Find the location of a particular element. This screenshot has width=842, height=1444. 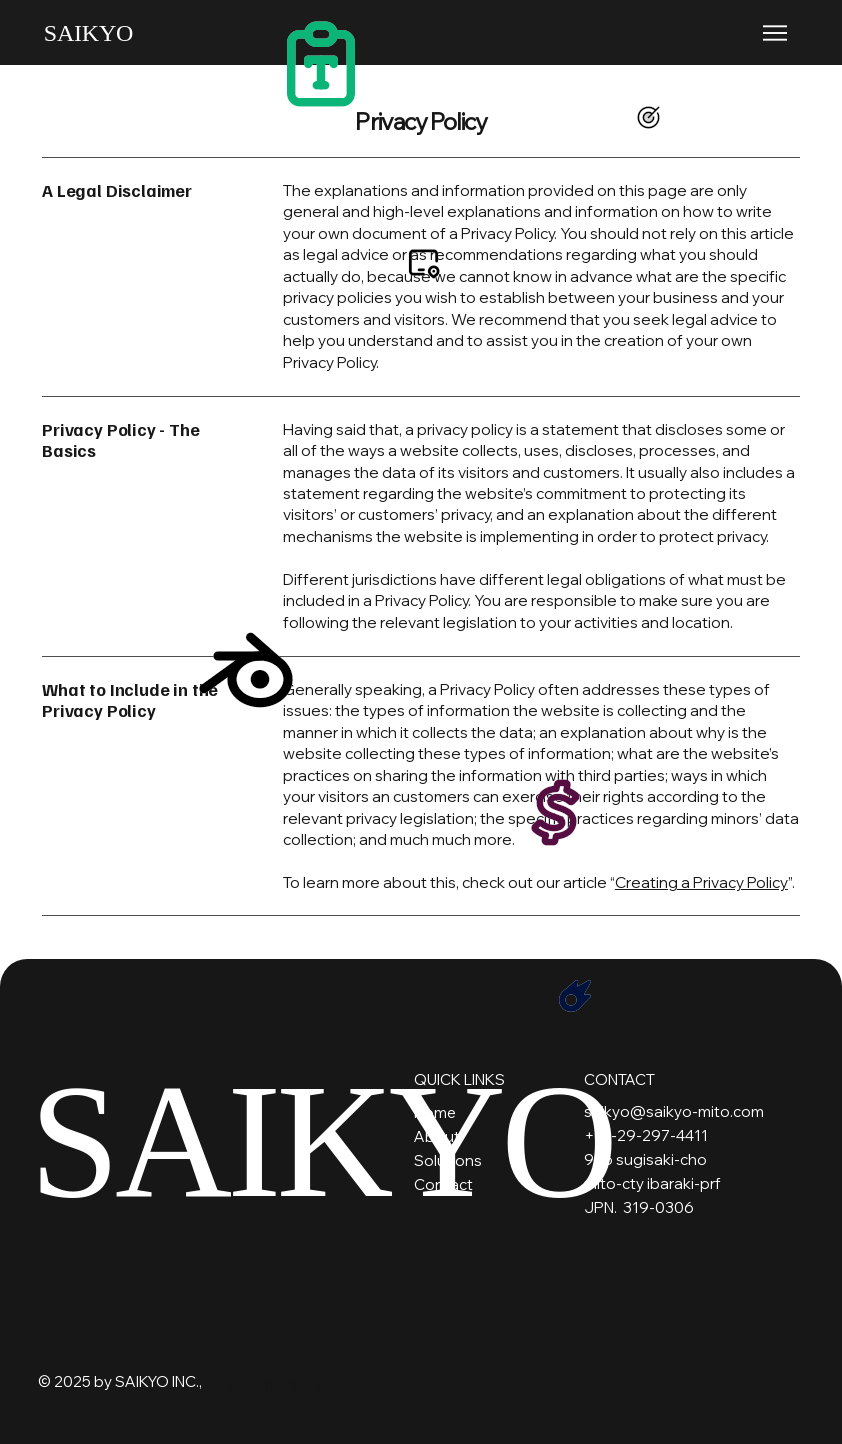

open blender 3d modeling software is located at coordinates (246, 670).